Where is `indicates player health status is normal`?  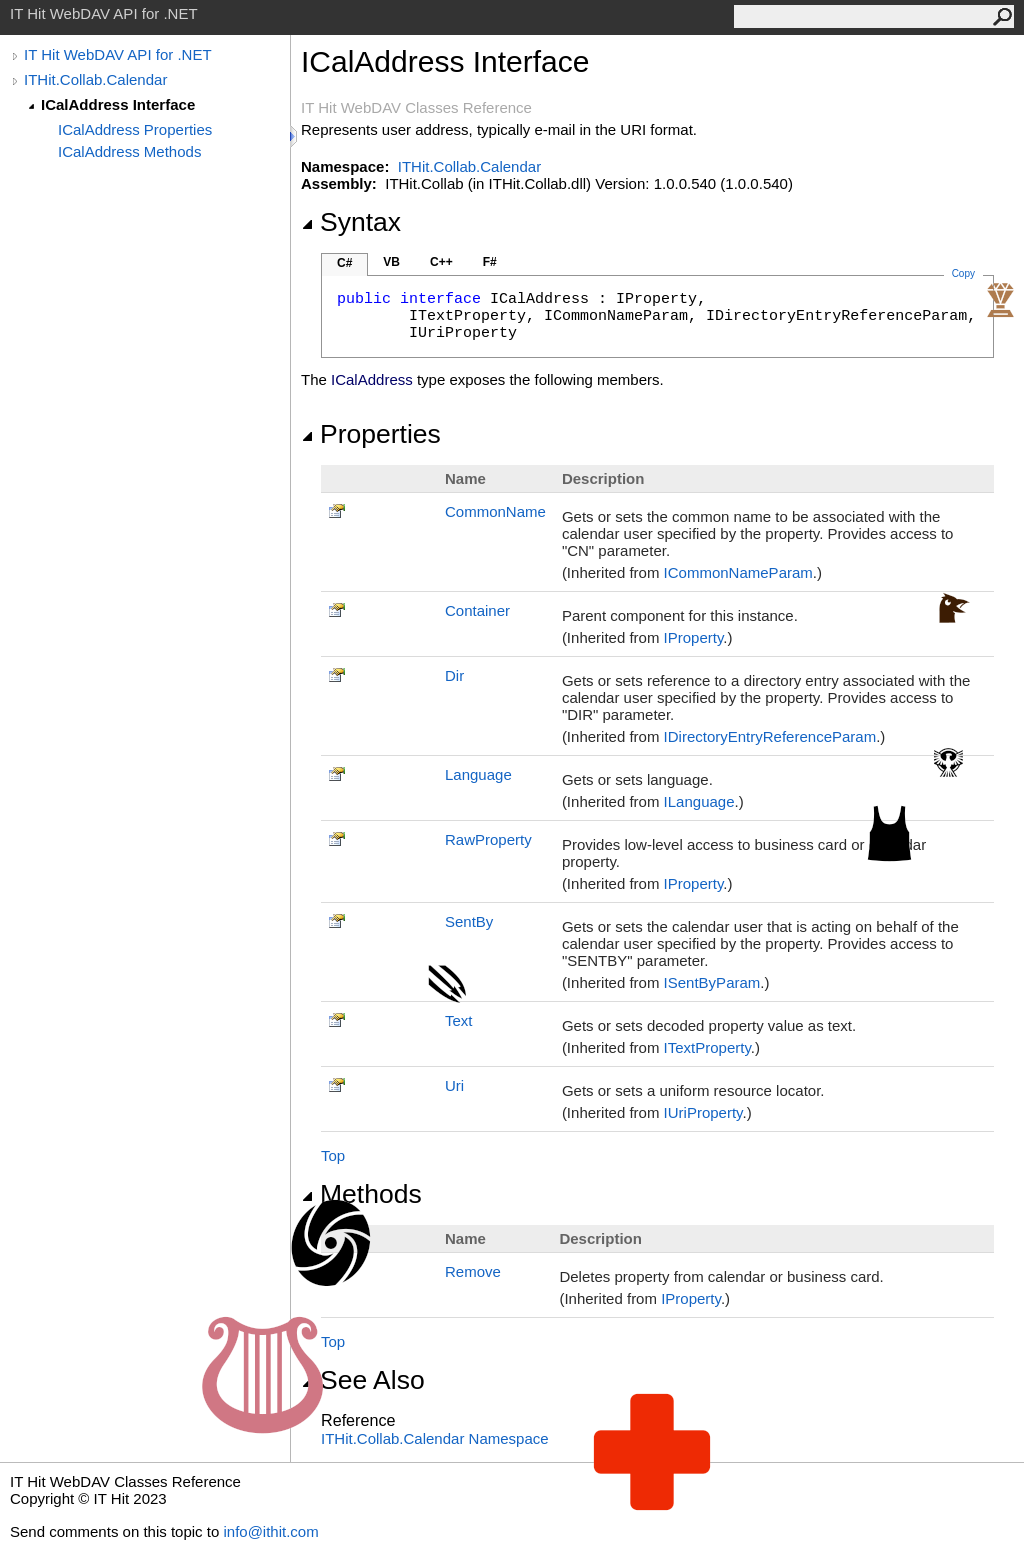 indicates player health status is normal is located at coordinates (652, 1452).